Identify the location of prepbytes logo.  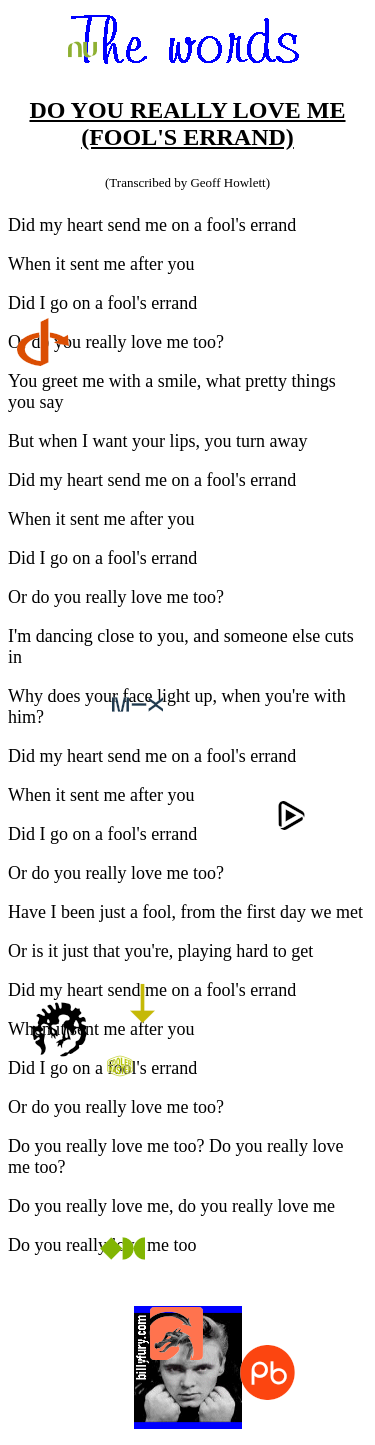
(267, 1372).